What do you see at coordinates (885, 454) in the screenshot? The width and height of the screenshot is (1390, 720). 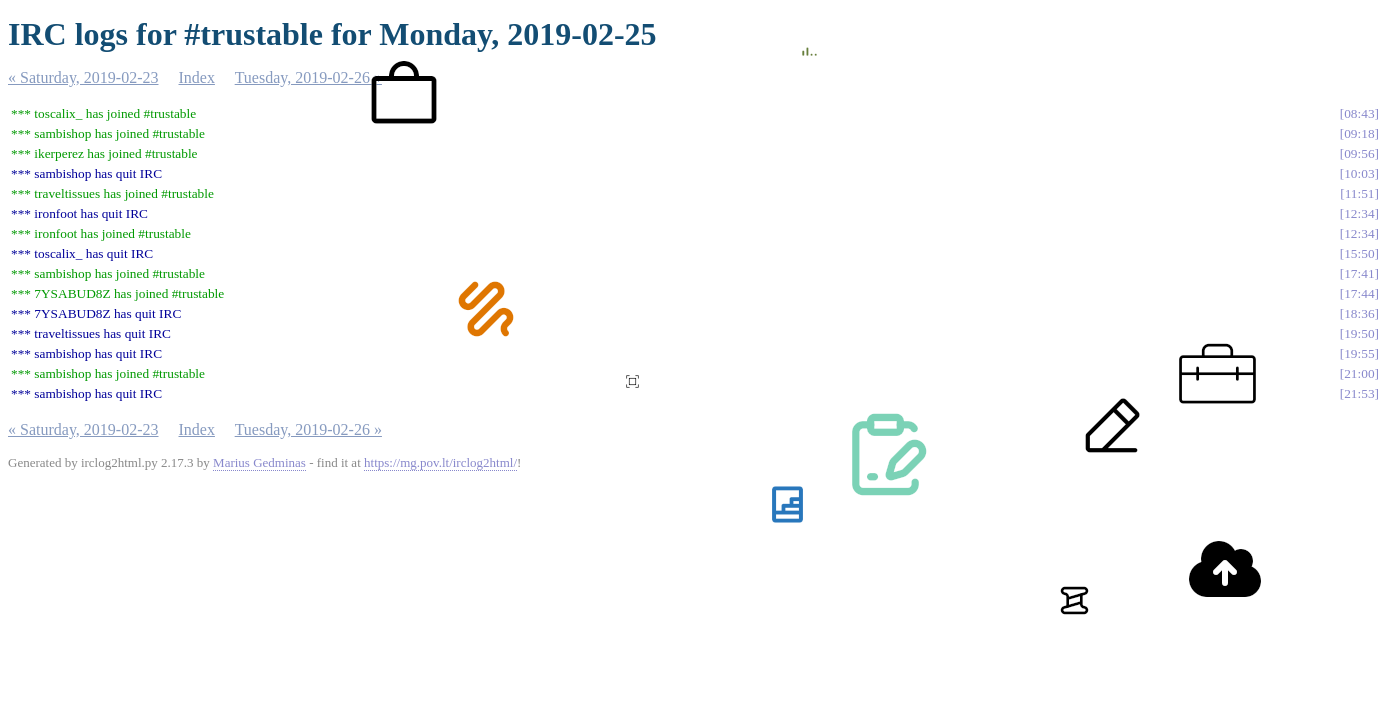 I see `edit or fill out a form` at bounding box center [885, 454].